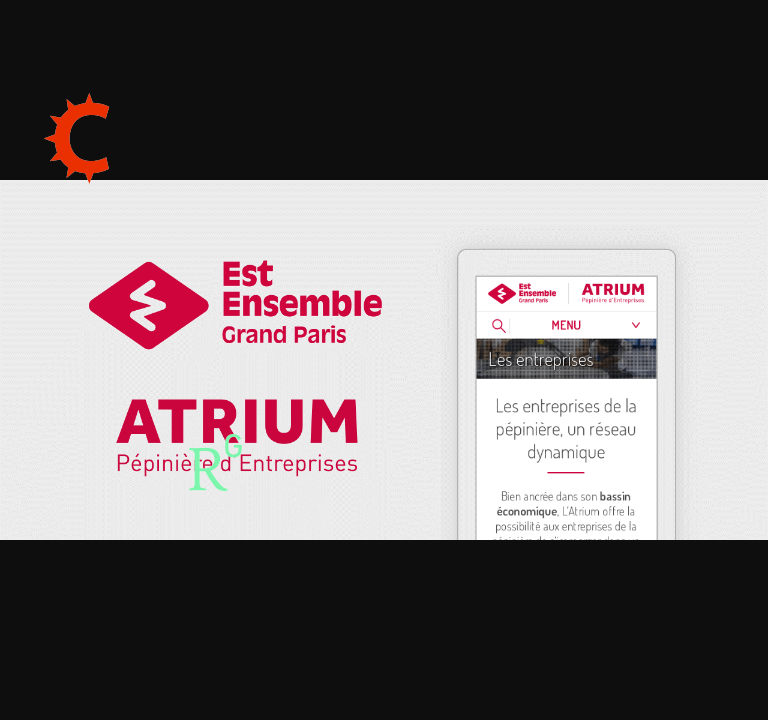 The height and width of the screenshot is (720, 768). I want to click on visit ResearchGate profile or website, so click(215, 462).